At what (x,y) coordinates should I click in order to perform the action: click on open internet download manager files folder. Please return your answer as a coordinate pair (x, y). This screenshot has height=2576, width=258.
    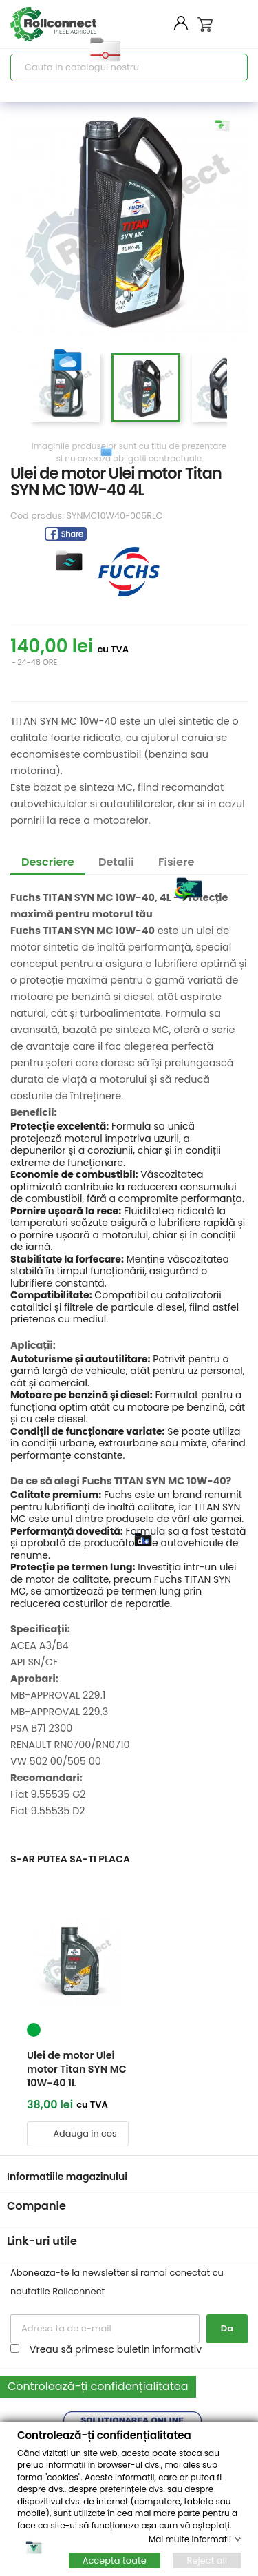
    Looking at the image, I should click on (189, 889).